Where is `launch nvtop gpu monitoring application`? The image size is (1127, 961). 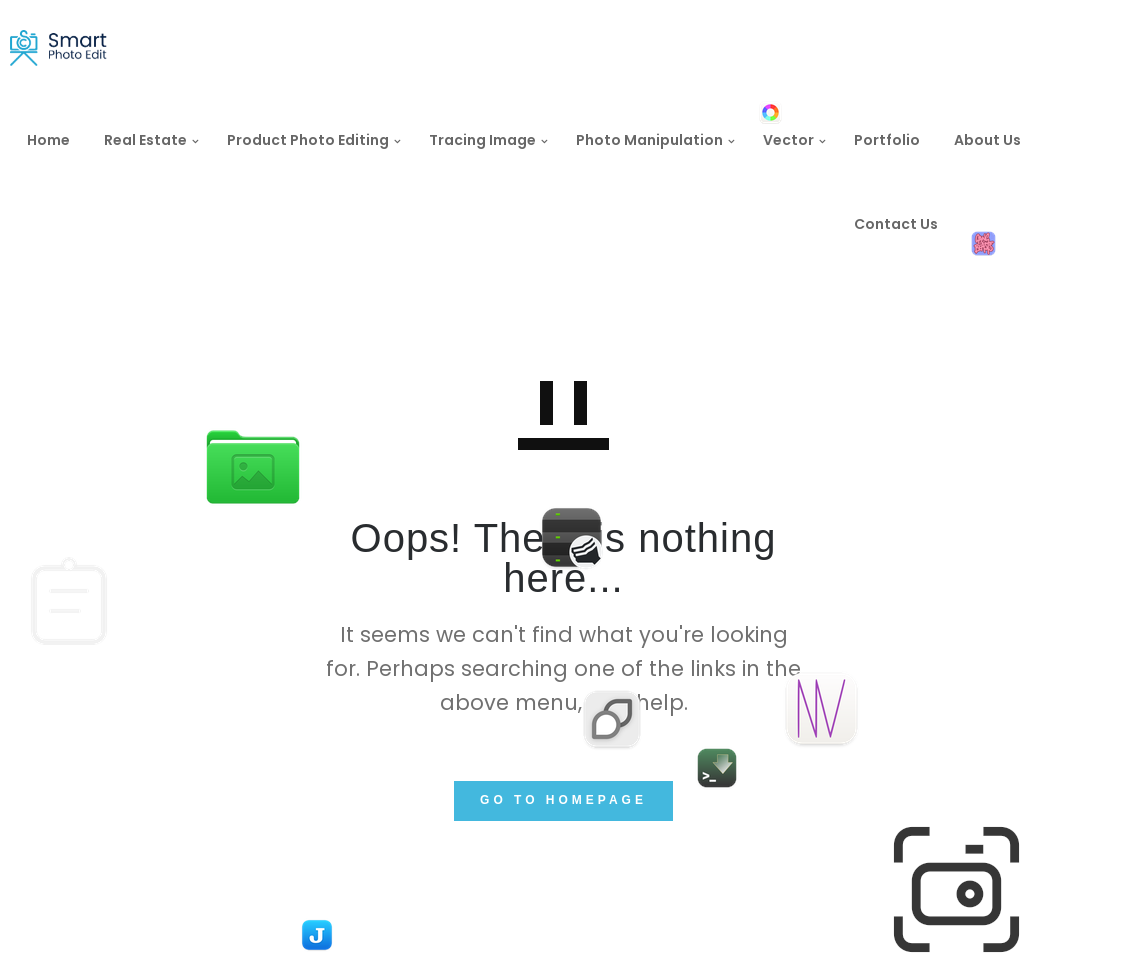 launch nvtop gpu monitoring application is located at coordinates (821, 708).